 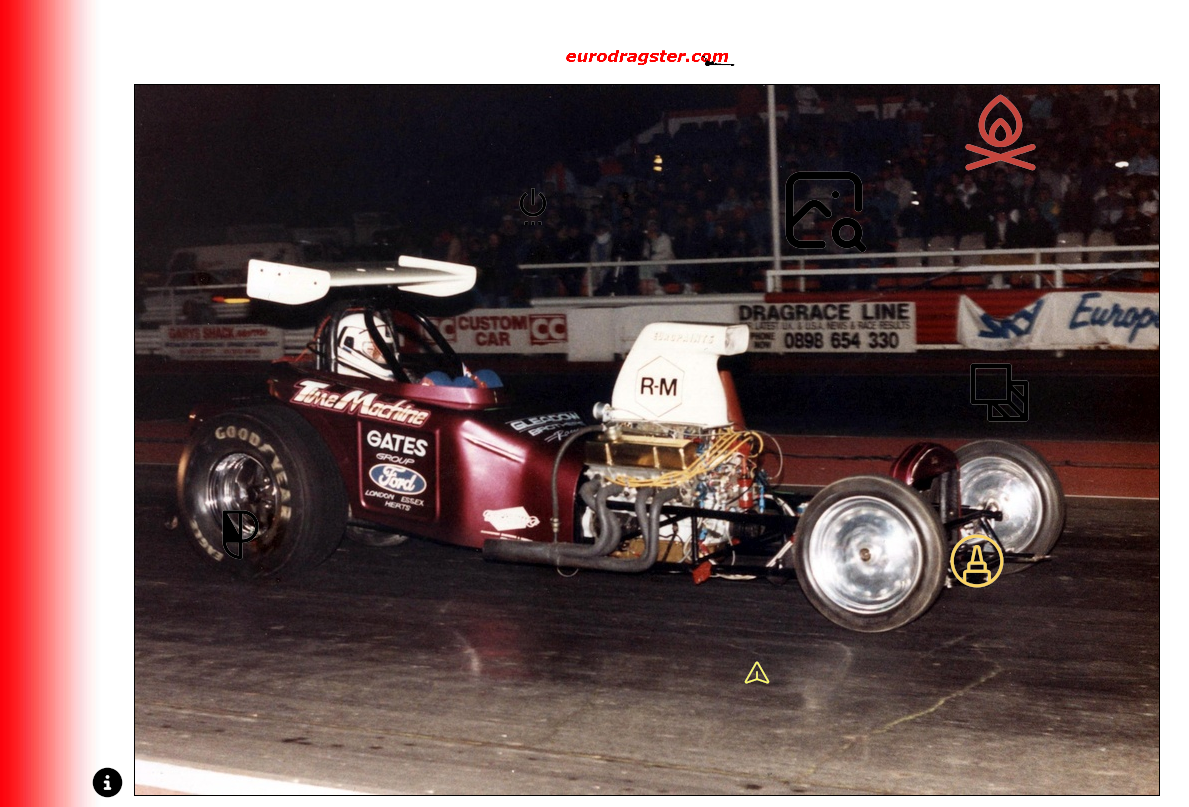 I want to click on send a message or email, so click(x=757, y=673).